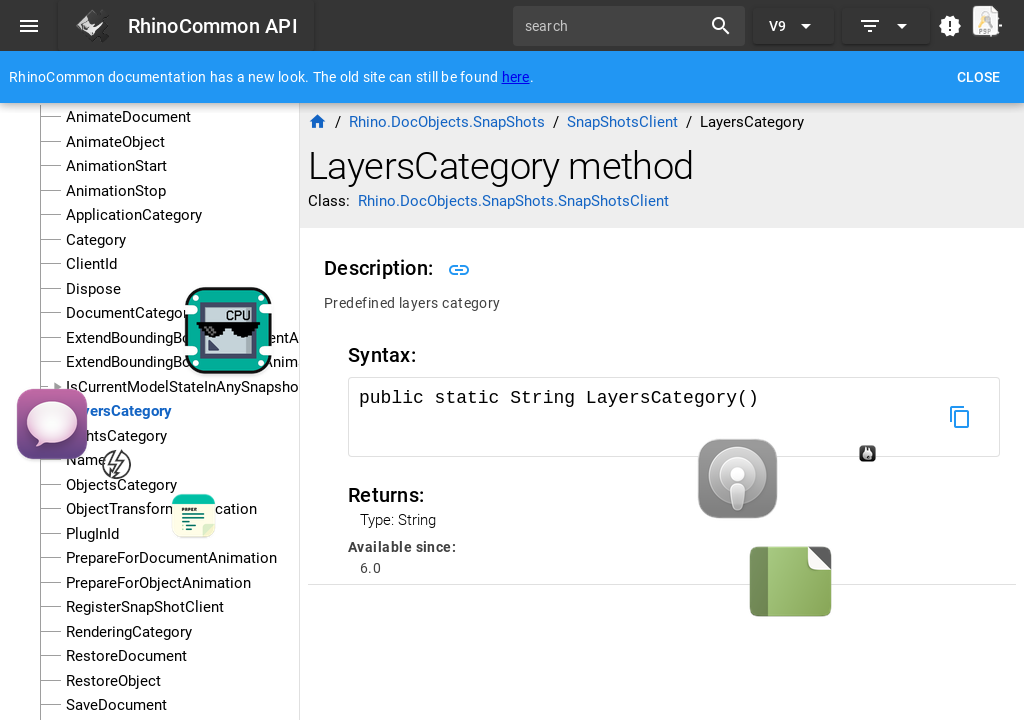 This screenshot has width=1024, height=720. Describe the element at coordinates (737, 478) in the screenshot. I see `open the Podcasts app` at that location.